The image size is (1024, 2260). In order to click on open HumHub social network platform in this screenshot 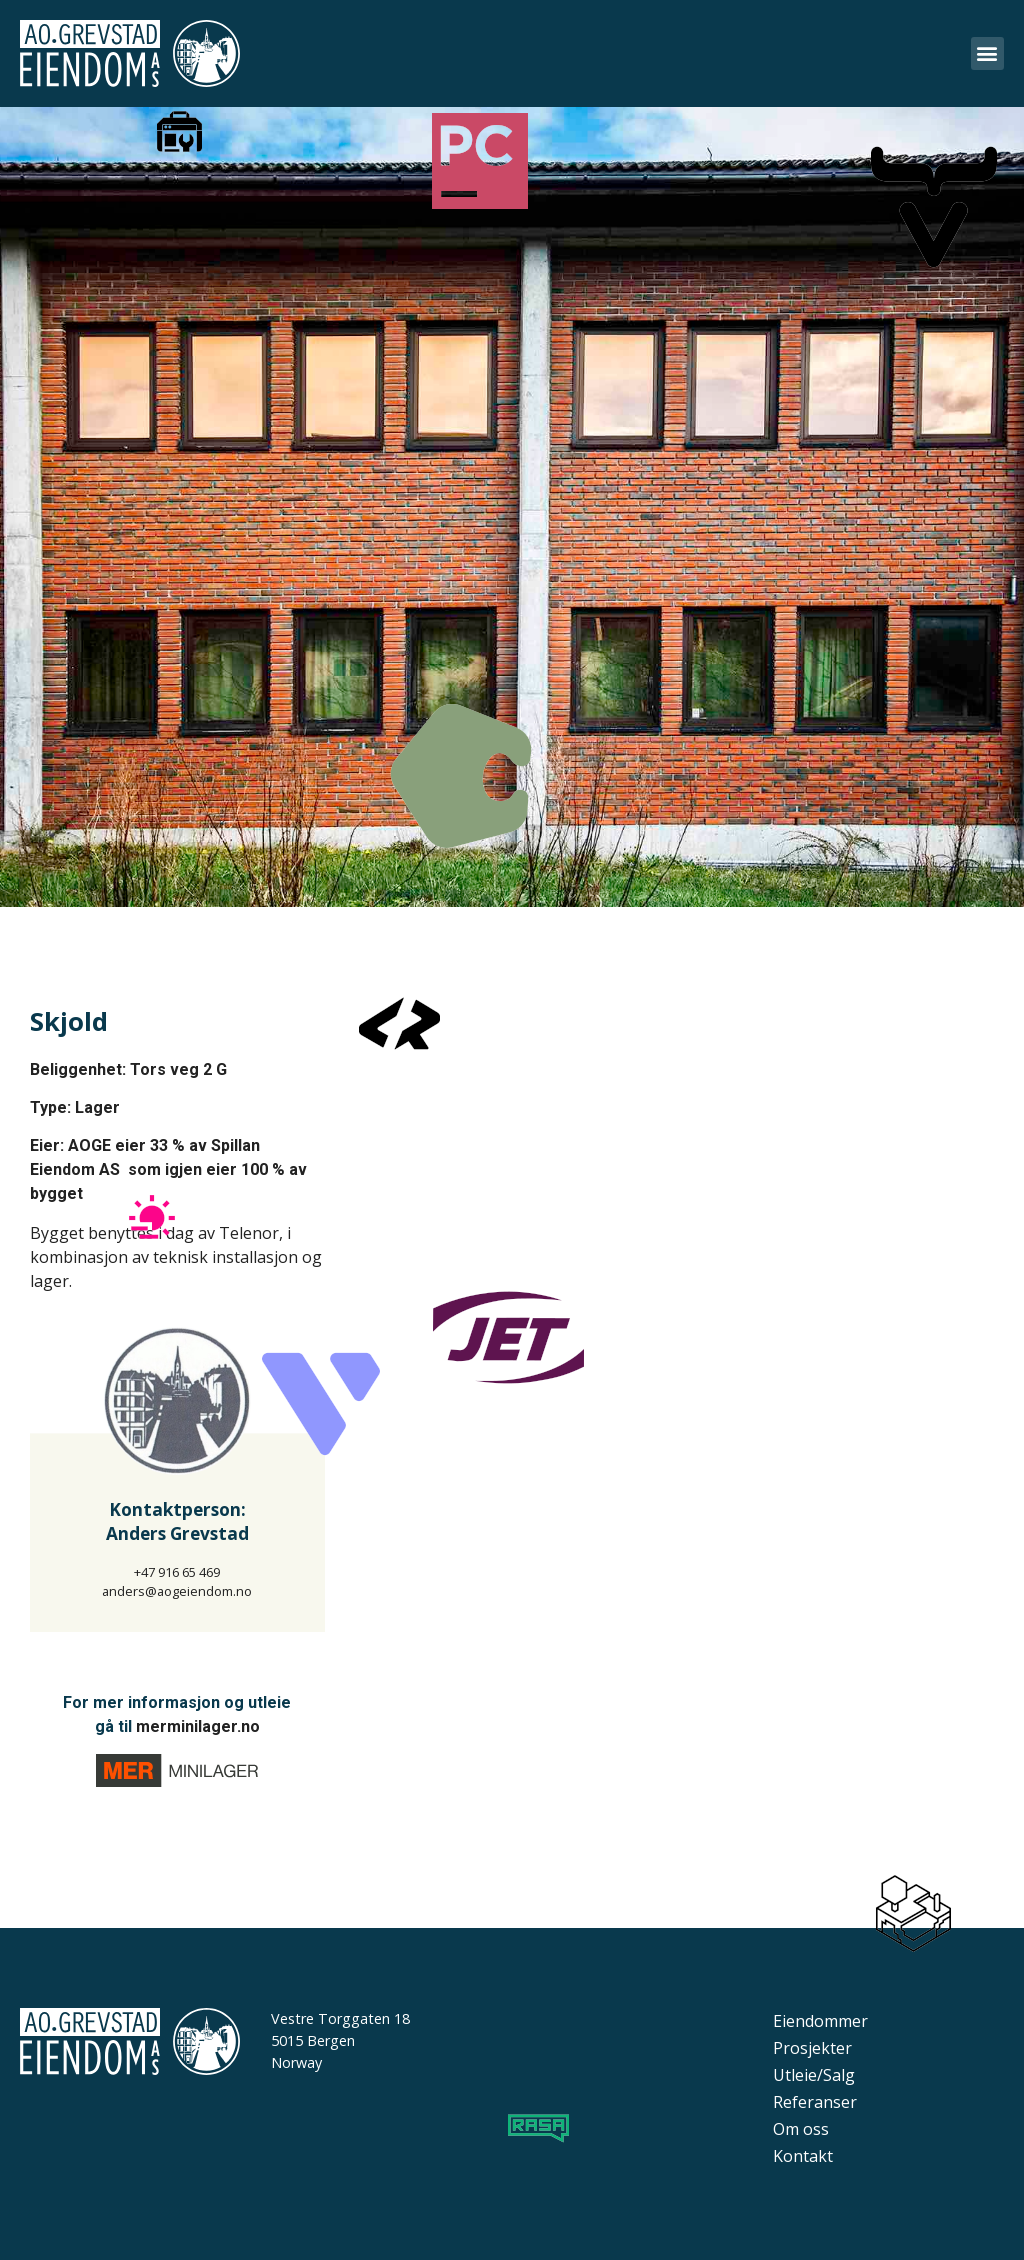, I will do `click(461, 776)`.